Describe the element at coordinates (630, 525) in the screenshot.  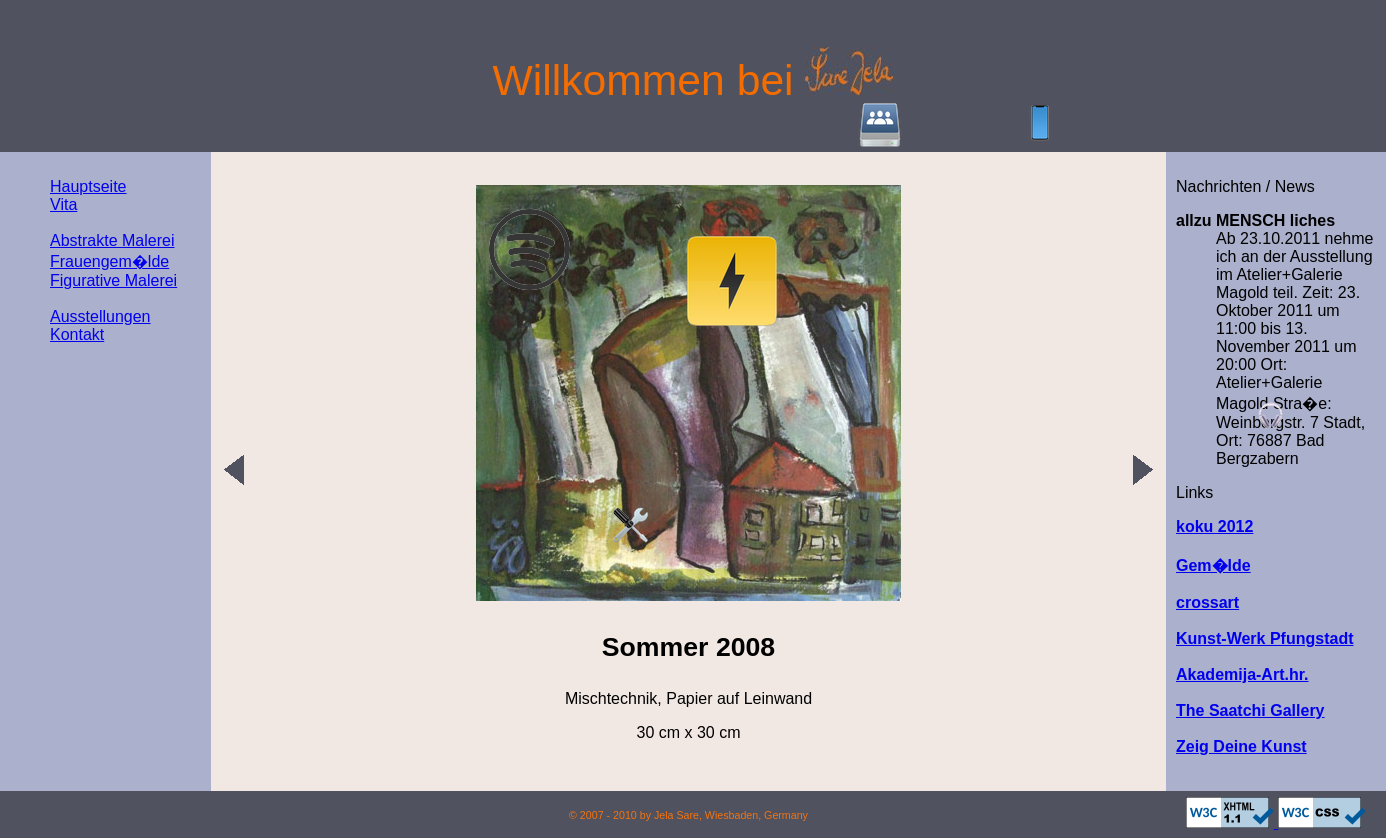
I see `customize toolbar settings` at that location.